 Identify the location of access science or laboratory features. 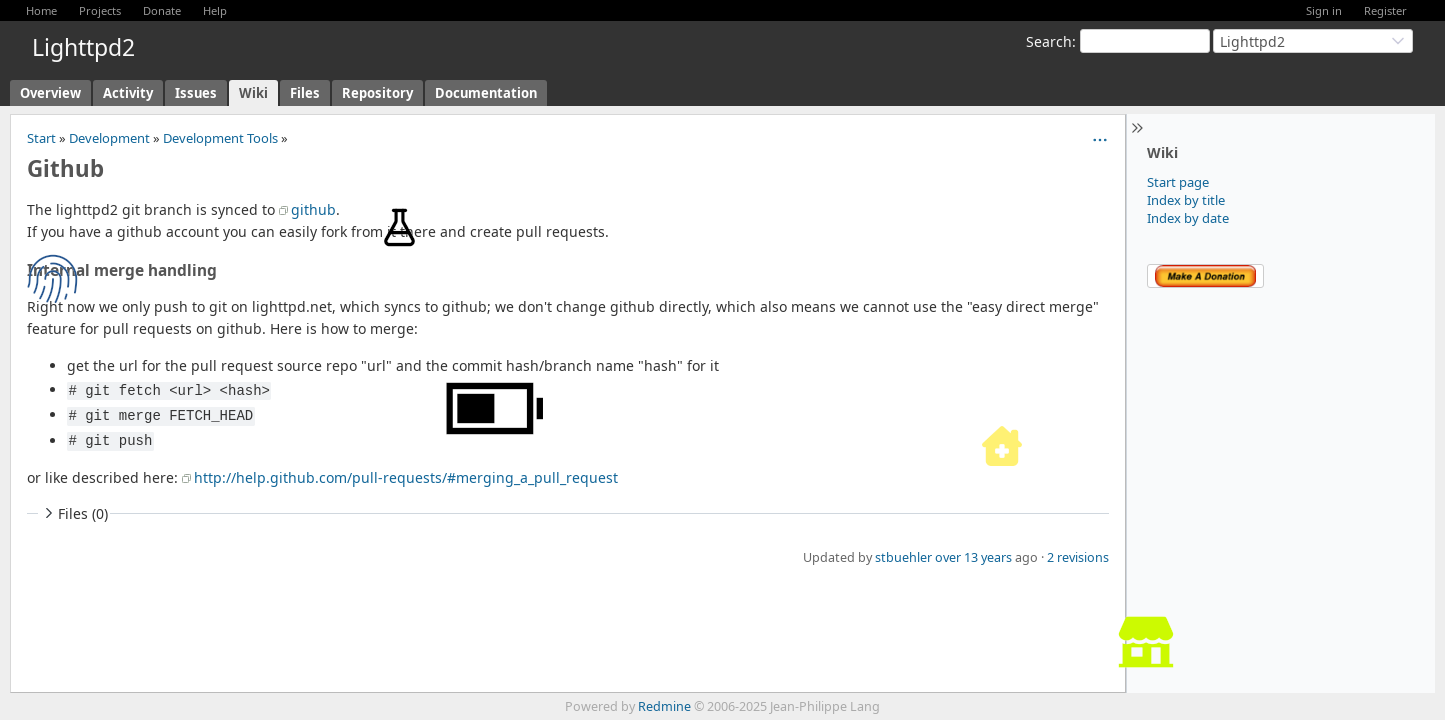
(399, 227).